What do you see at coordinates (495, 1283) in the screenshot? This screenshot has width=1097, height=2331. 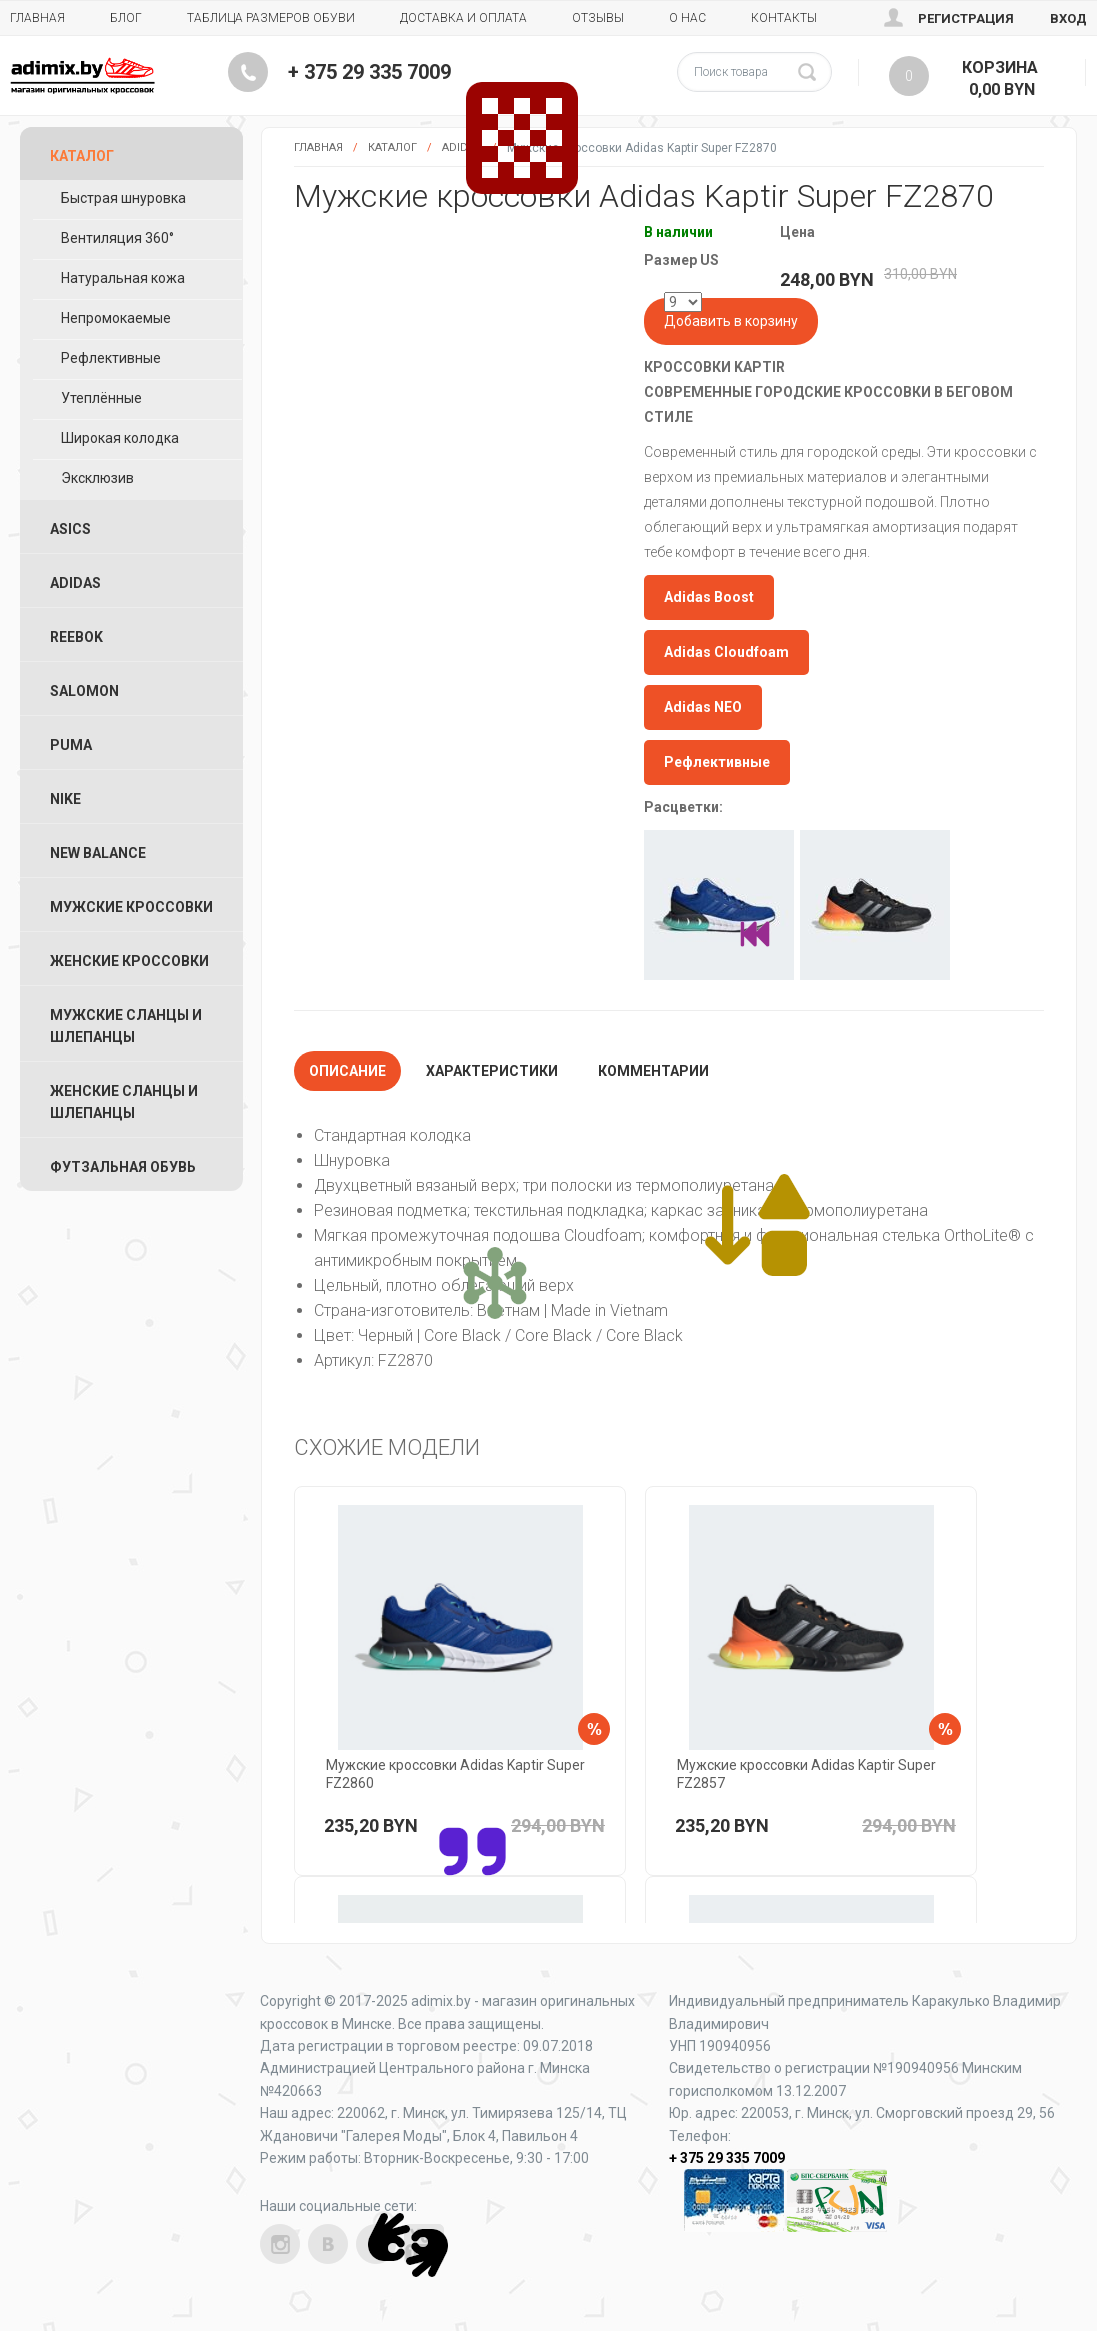 I see `access network or node connections` at bounding box center [495, 1283].